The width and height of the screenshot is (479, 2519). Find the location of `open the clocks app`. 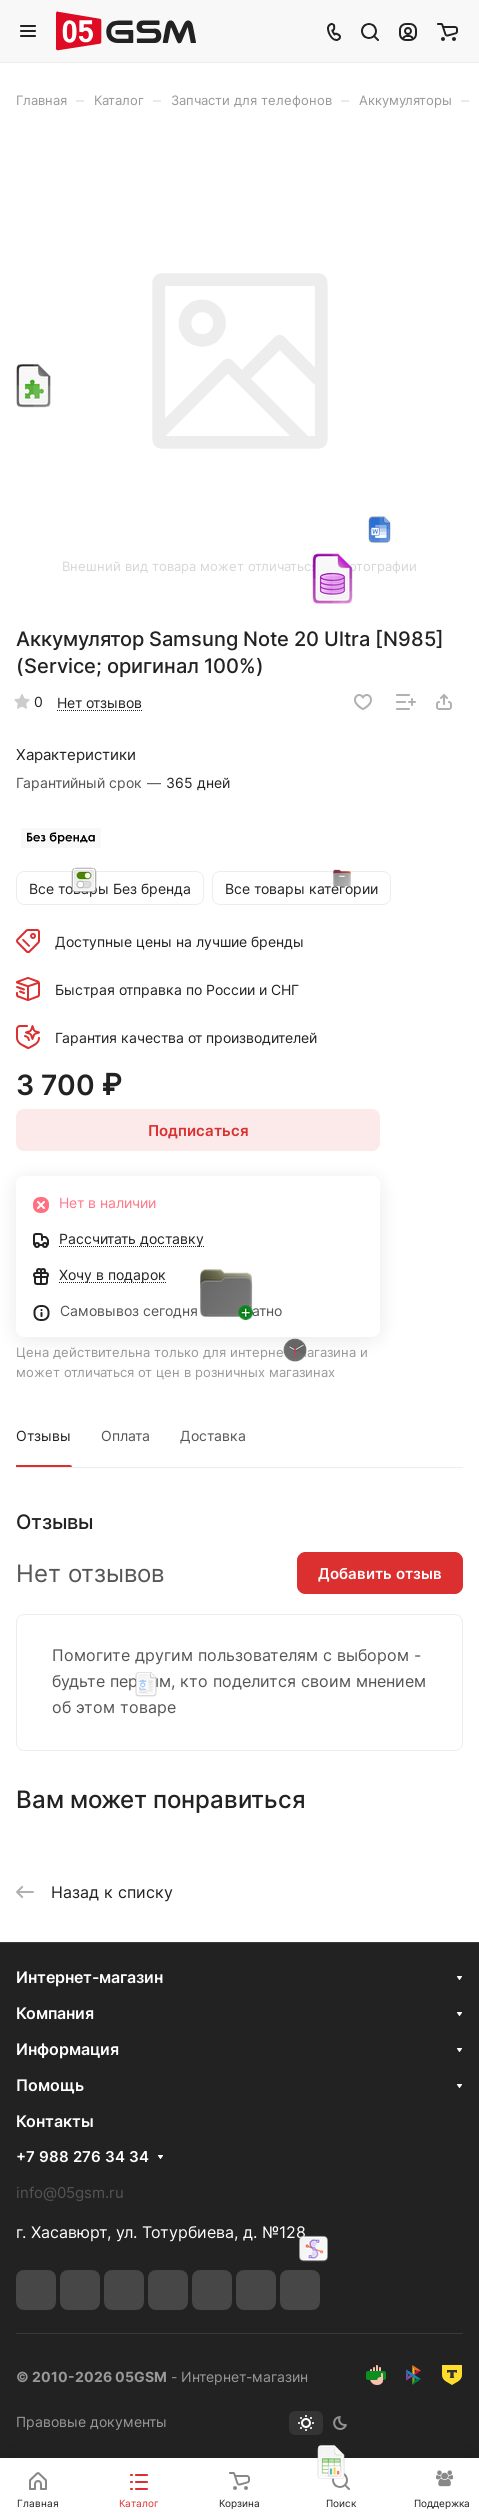

open the clocks app is located at coordinates (295, 1350).